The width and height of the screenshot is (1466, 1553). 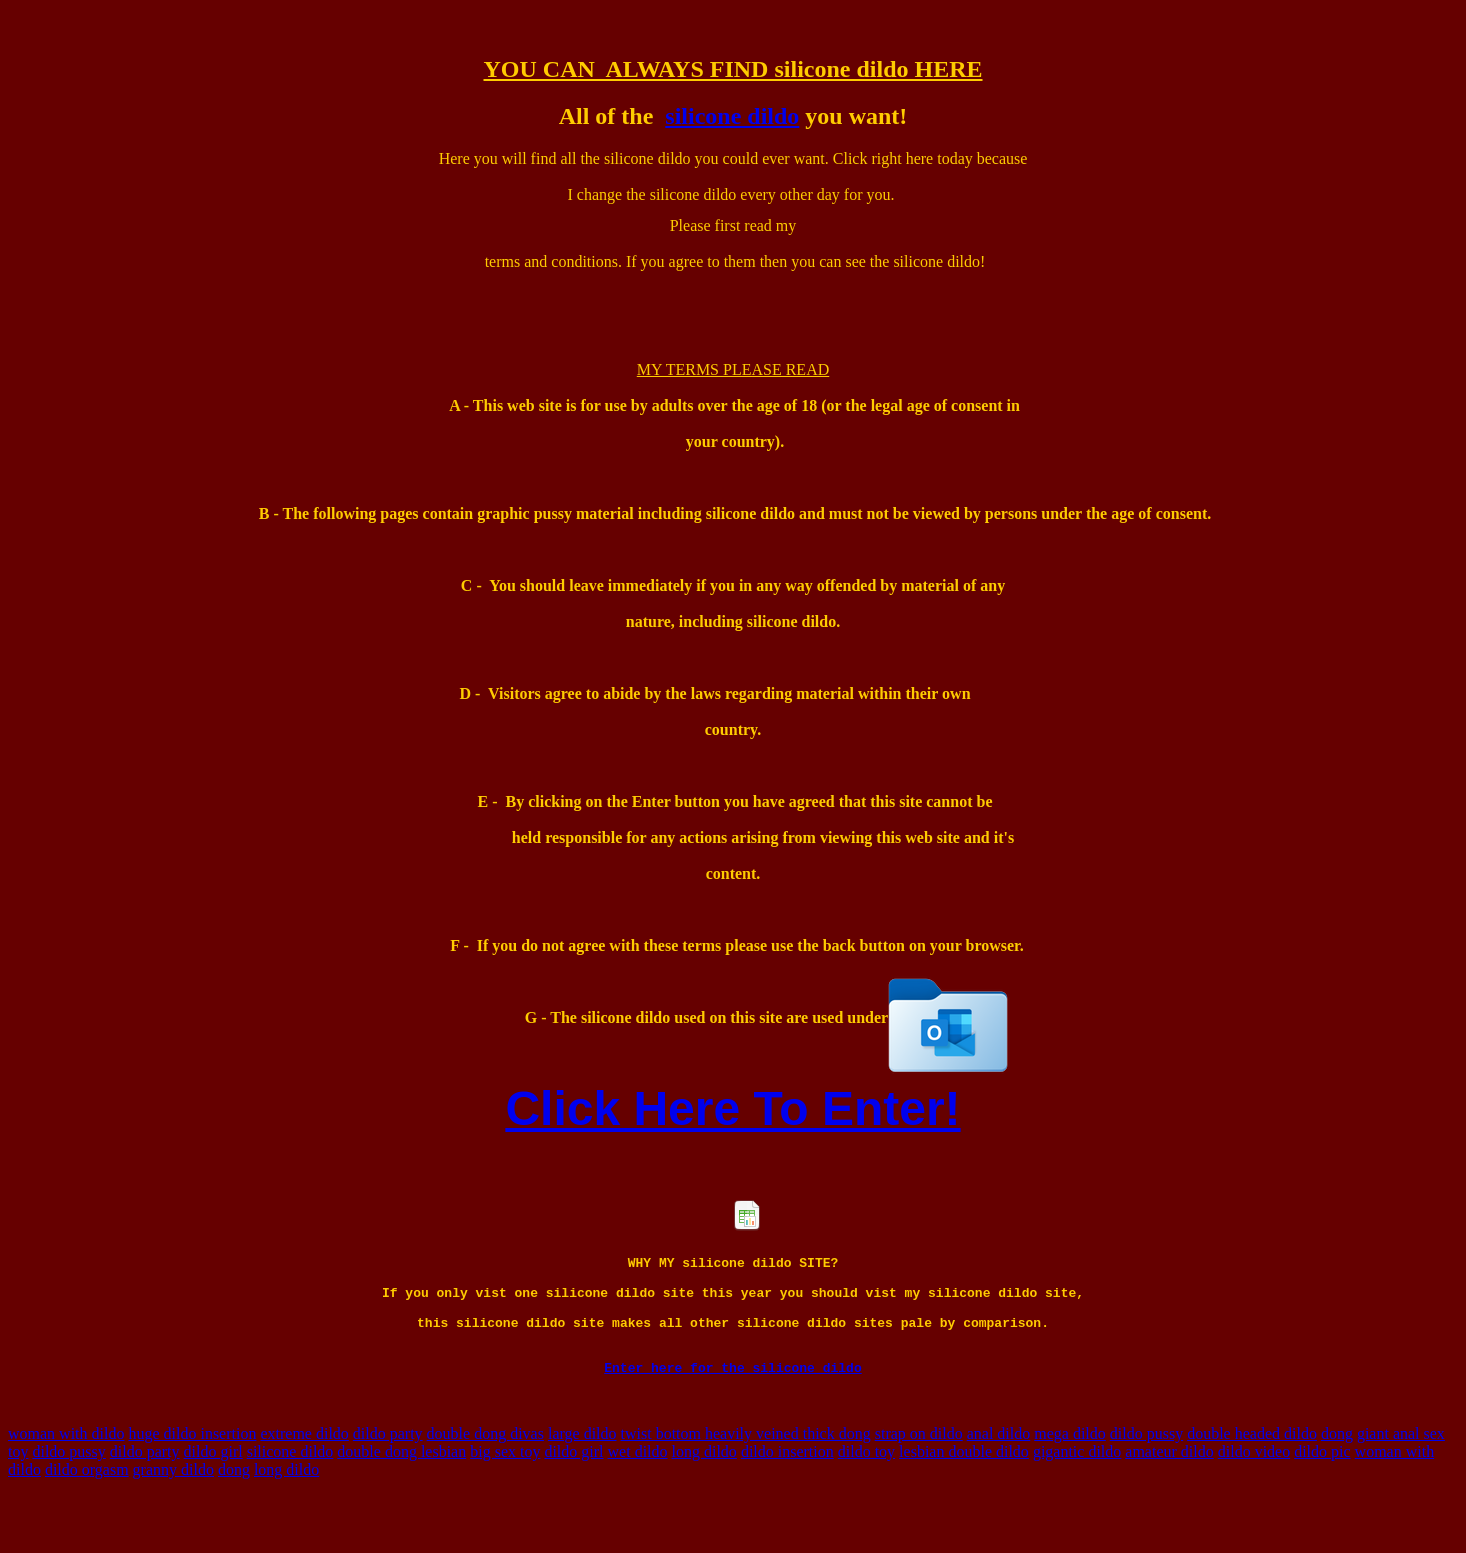 What do you see at coordinates (747, 1215) in the screenshot?
I see `open a spreadsheet file` at bounding box center [747, 1215].